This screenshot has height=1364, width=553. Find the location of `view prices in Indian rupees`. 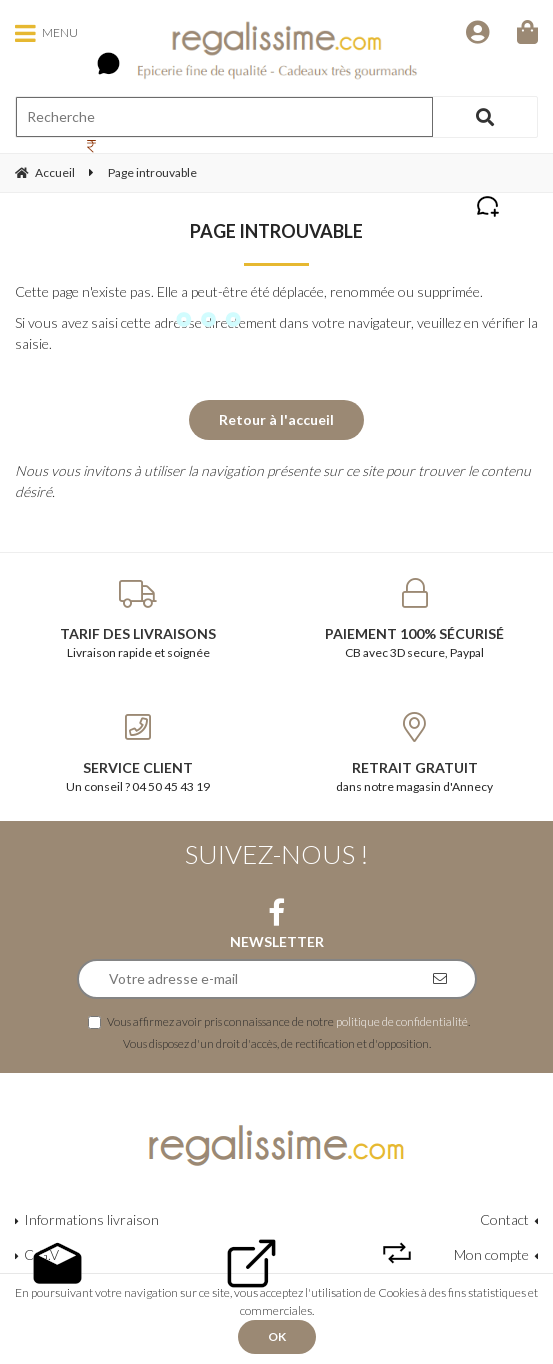

view prices in Indian rupees is located at coordinates (91, 146).